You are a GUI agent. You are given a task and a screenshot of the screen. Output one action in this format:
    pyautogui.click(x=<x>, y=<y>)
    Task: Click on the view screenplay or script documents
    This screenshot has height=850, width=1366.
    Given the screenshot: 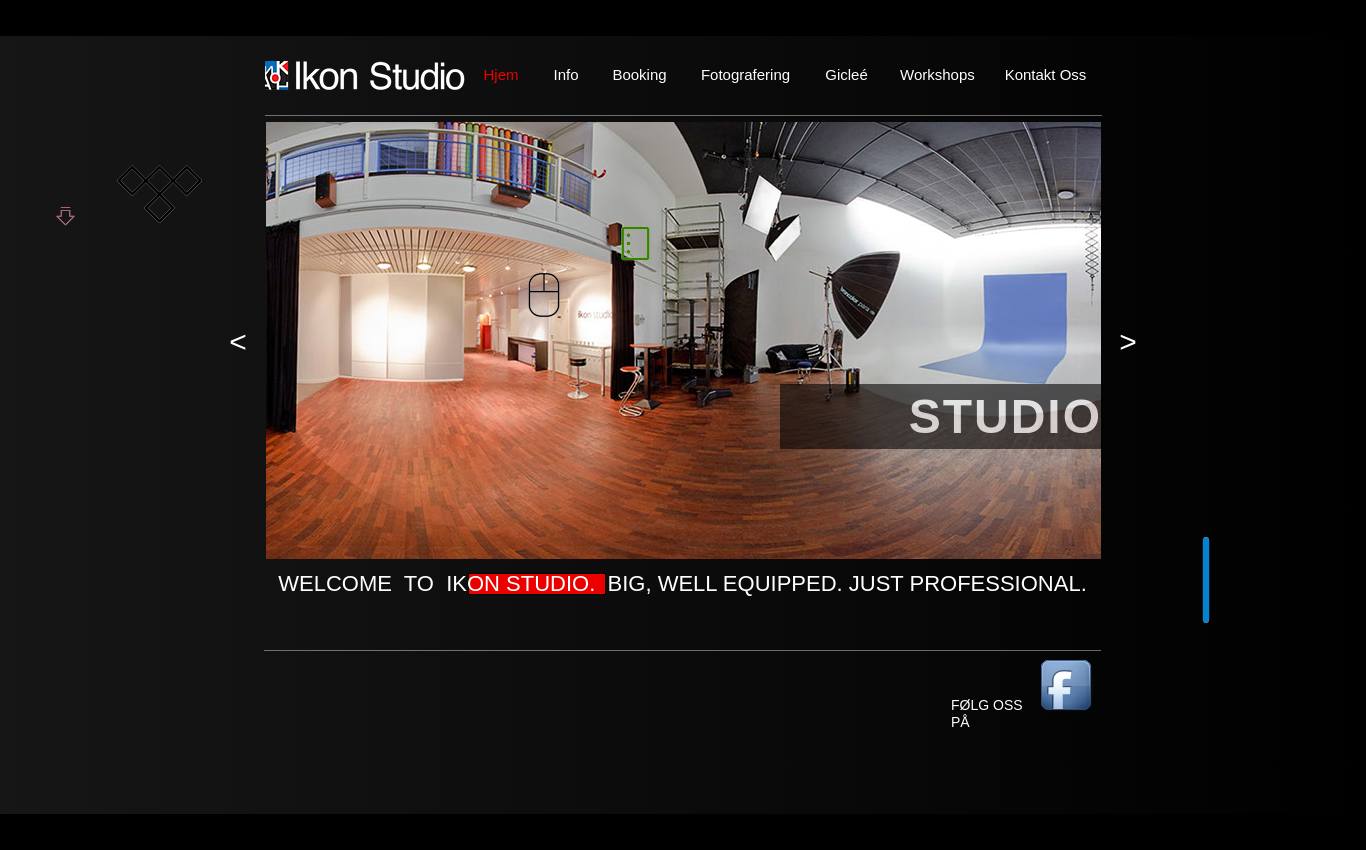 What is the action you would take?
    pyautogui.click(x=635, y=243)
    